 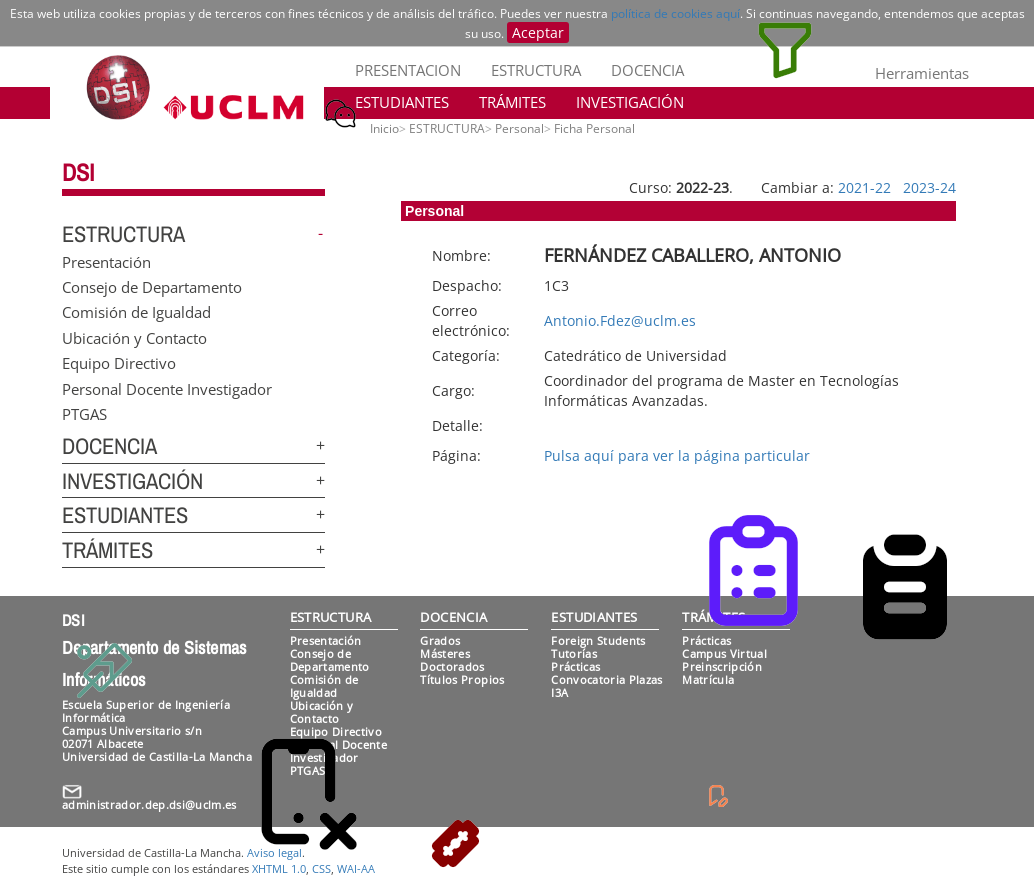 What do you see at coordinates (298, 791) in the screenshot?
I see `disconnect mobile device` at bounding box center [298, 791].